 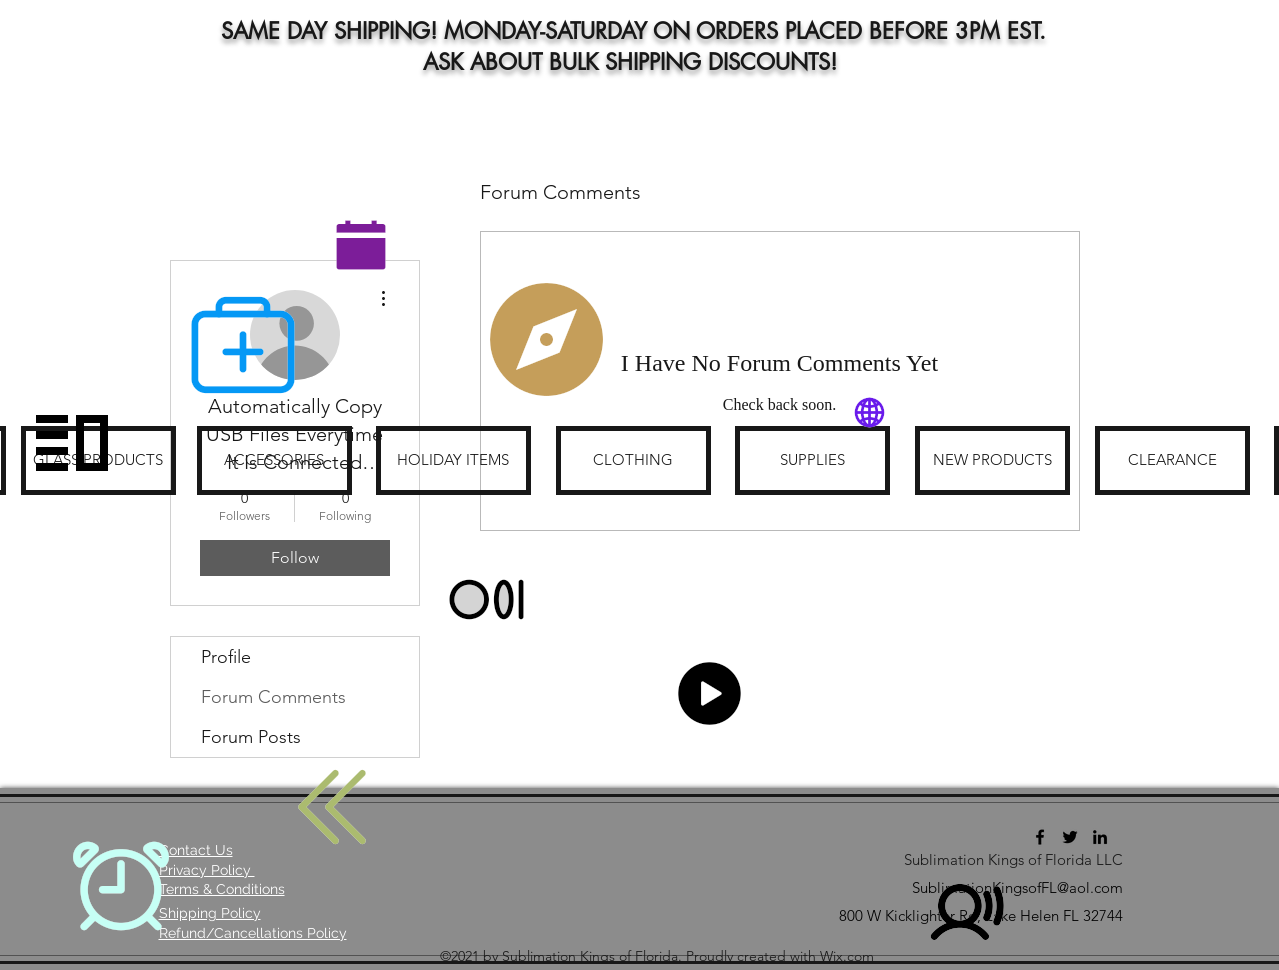 What do you see at coordinates (486, 599) in the screenshot?
I see `visit medium profile or blog` at bounding box center [486, 599].